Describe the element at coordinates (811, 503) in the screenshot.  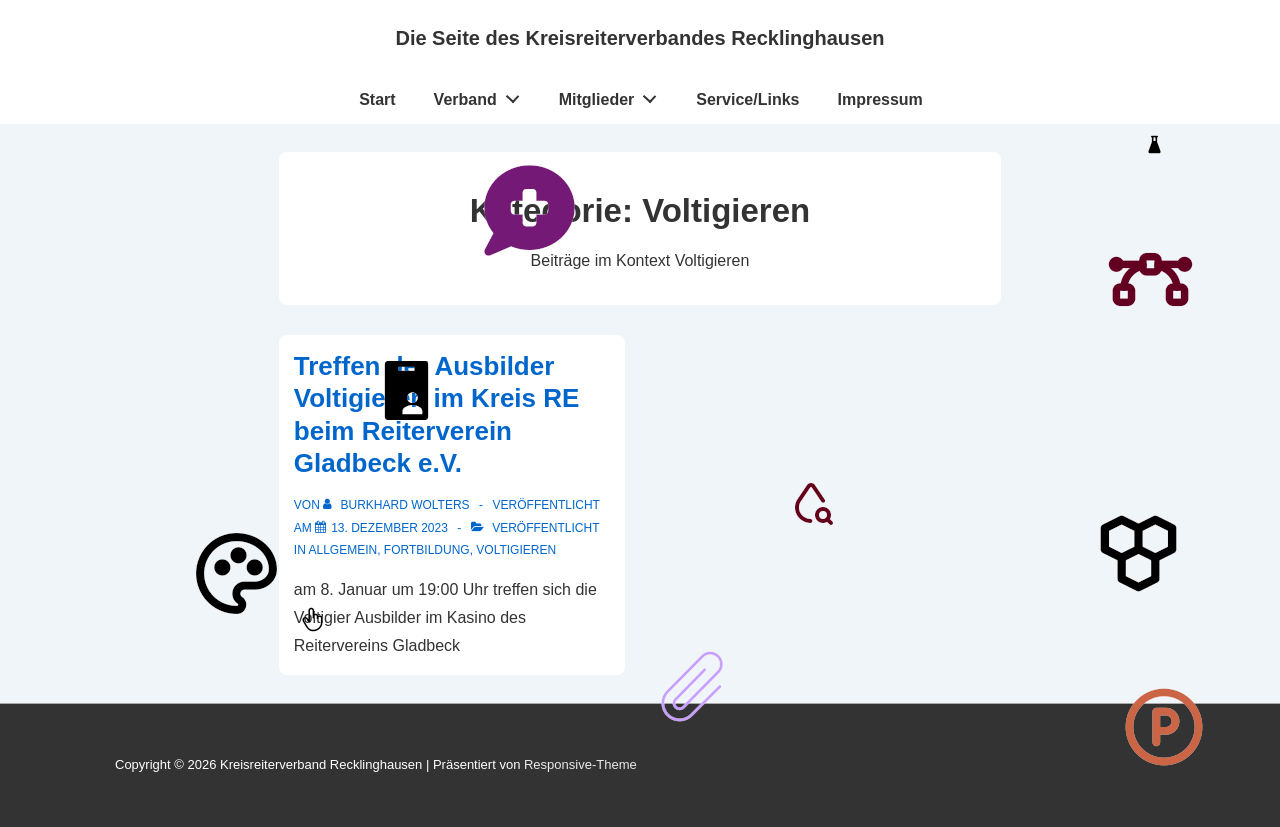
I see `search water or liquid settings` at that location.